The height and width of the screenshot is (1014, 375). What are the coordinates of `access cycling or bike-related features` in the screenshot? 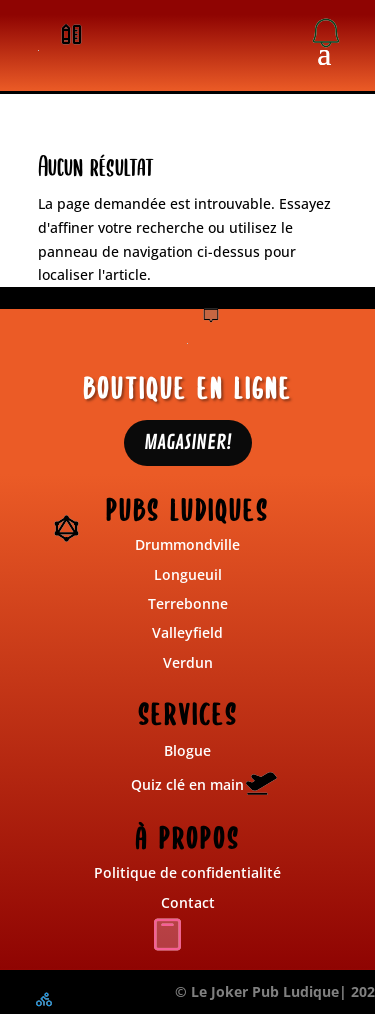 It's located at (44, 1000).